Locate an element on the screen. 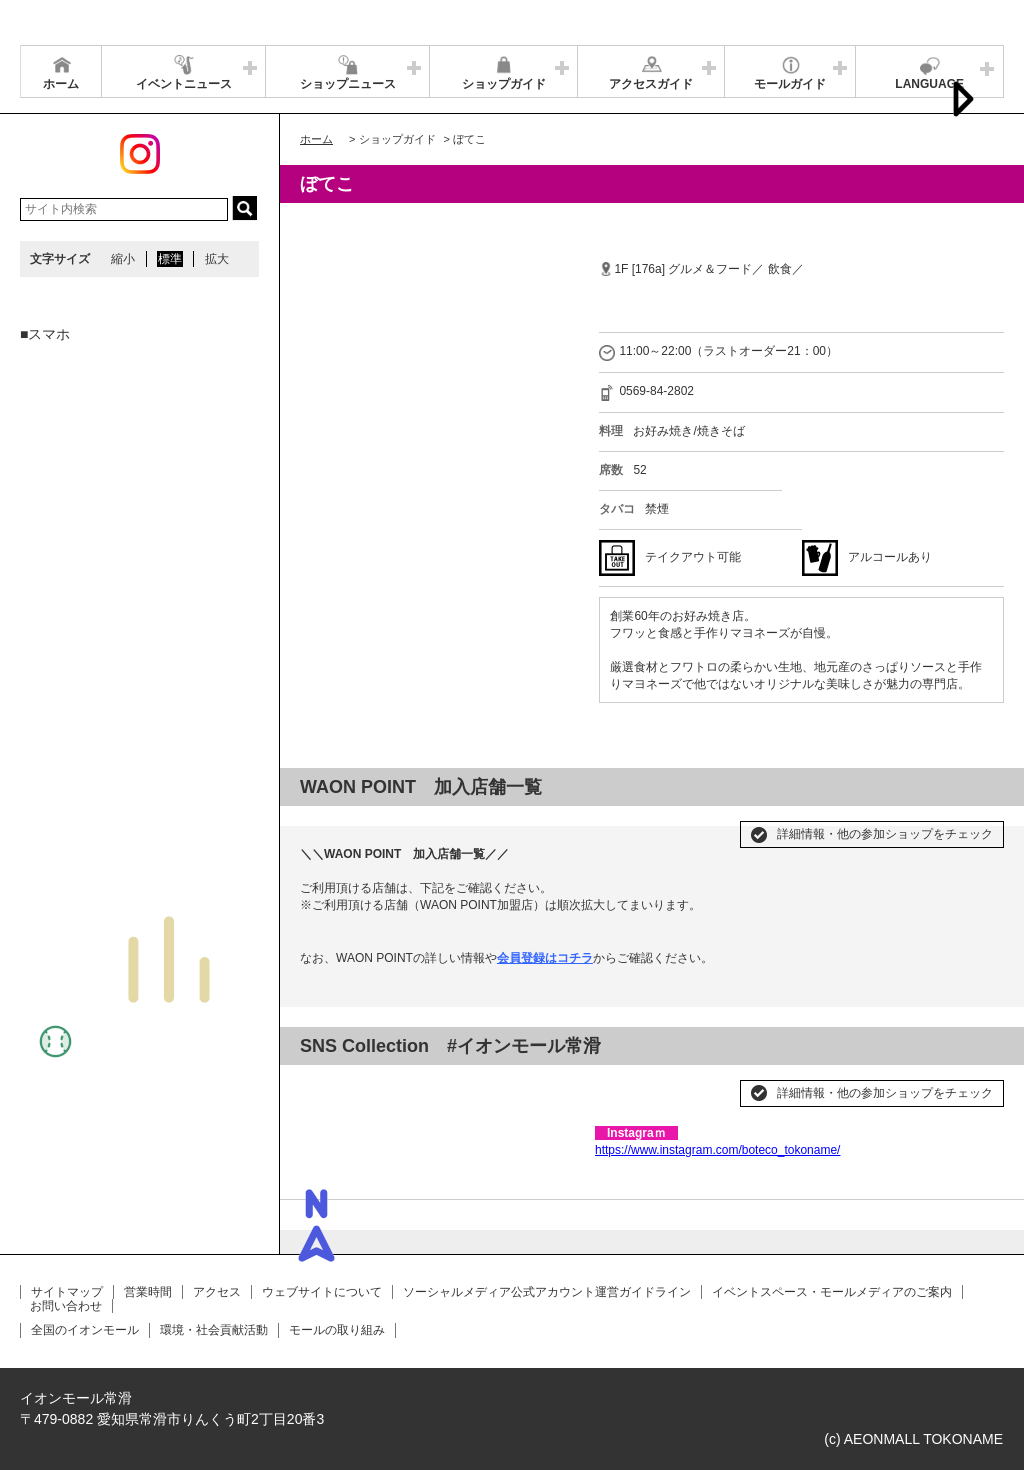  navigate to the next item or screen is located at coordinates (961, 99).